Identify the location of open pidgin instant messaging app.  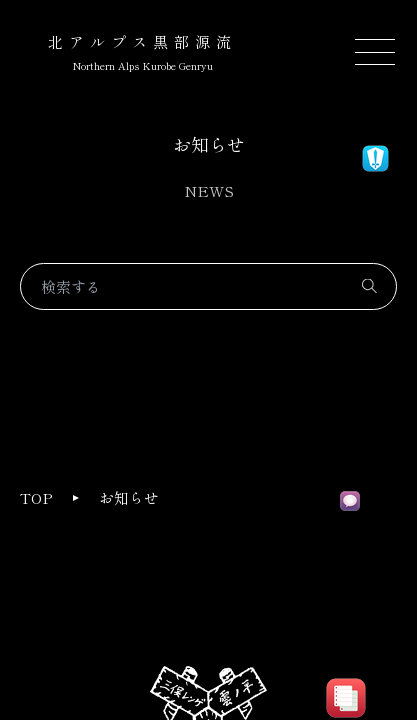
(350, 501).